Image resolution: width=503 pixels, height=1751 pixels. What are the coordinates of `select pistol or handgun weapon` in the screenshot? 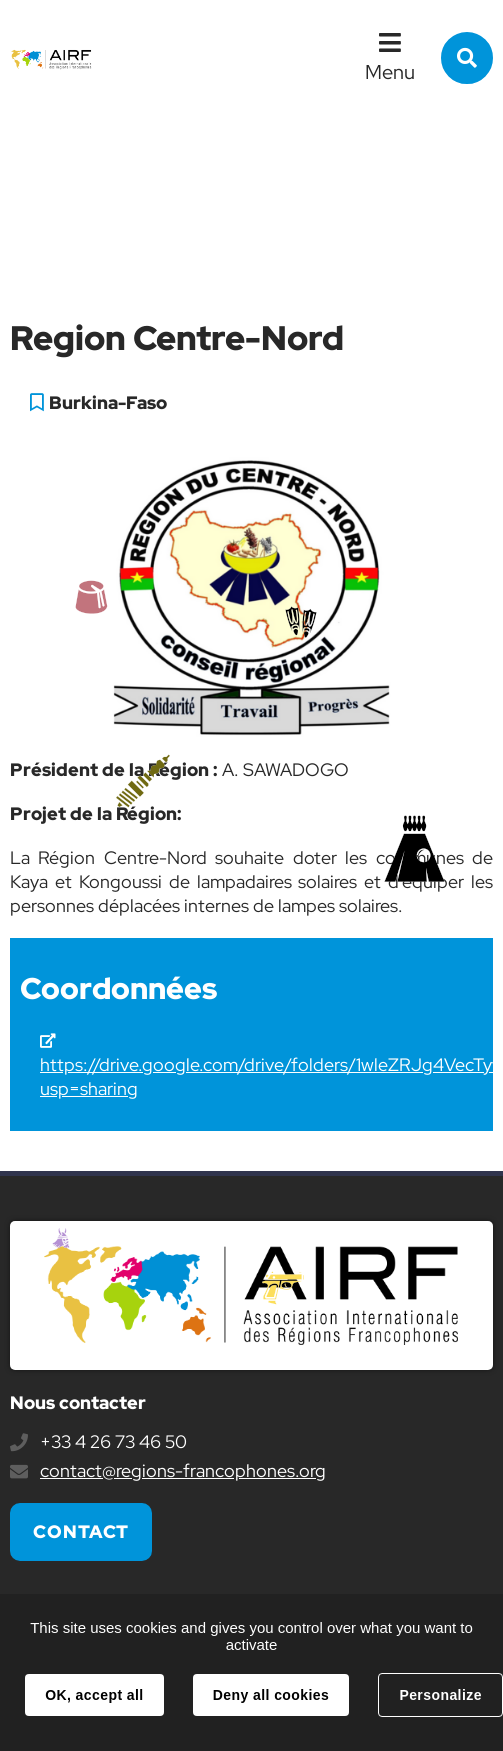 It's located at (283, 1288).